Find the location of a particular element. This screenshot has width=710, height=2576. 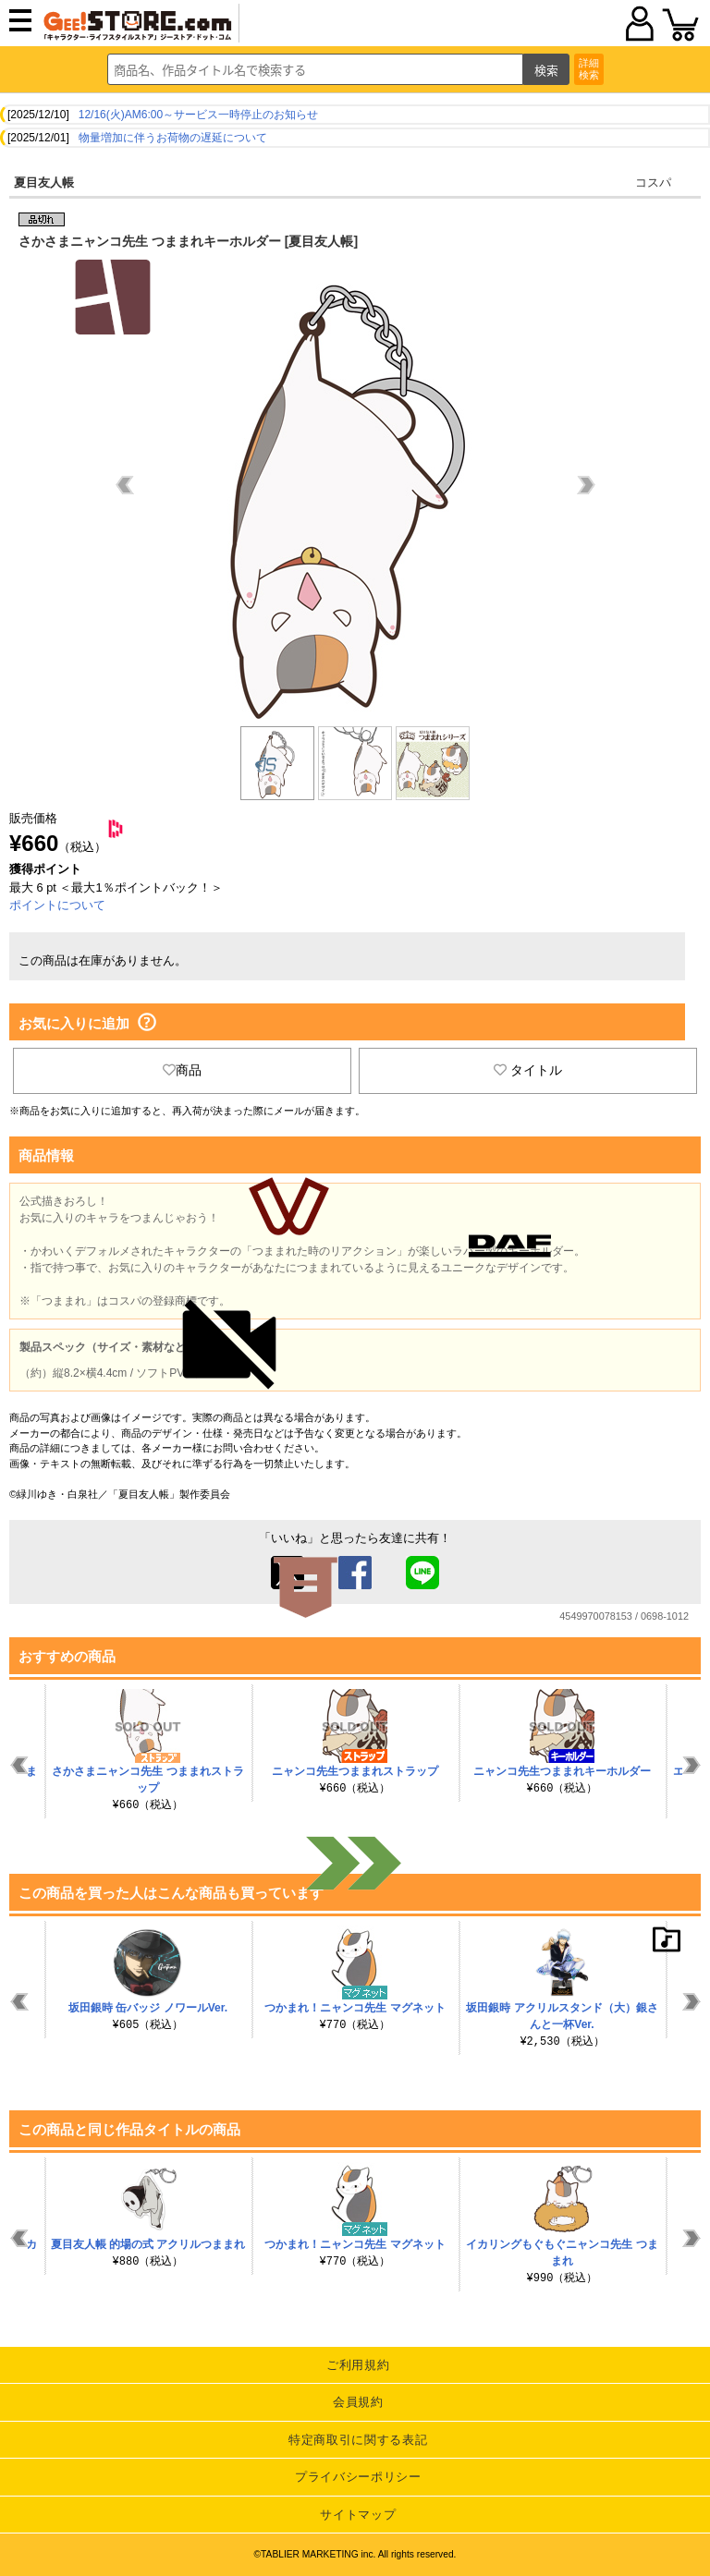

inertia.js framework logo is located at coordinates (353, 1863).